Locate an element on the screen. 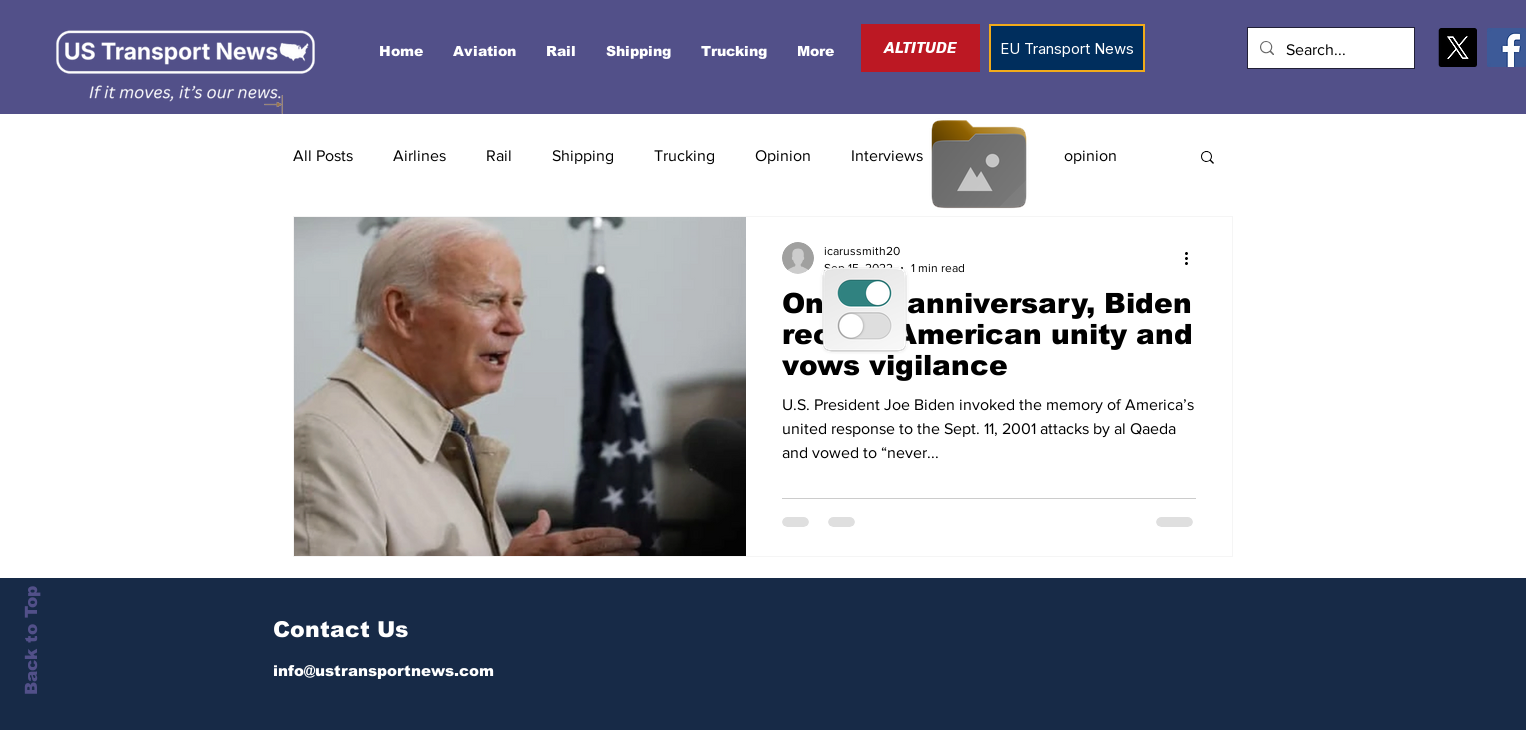 This screenshot has height=730, width=1526. open your pictures folder is located at coordinates (979, 164).